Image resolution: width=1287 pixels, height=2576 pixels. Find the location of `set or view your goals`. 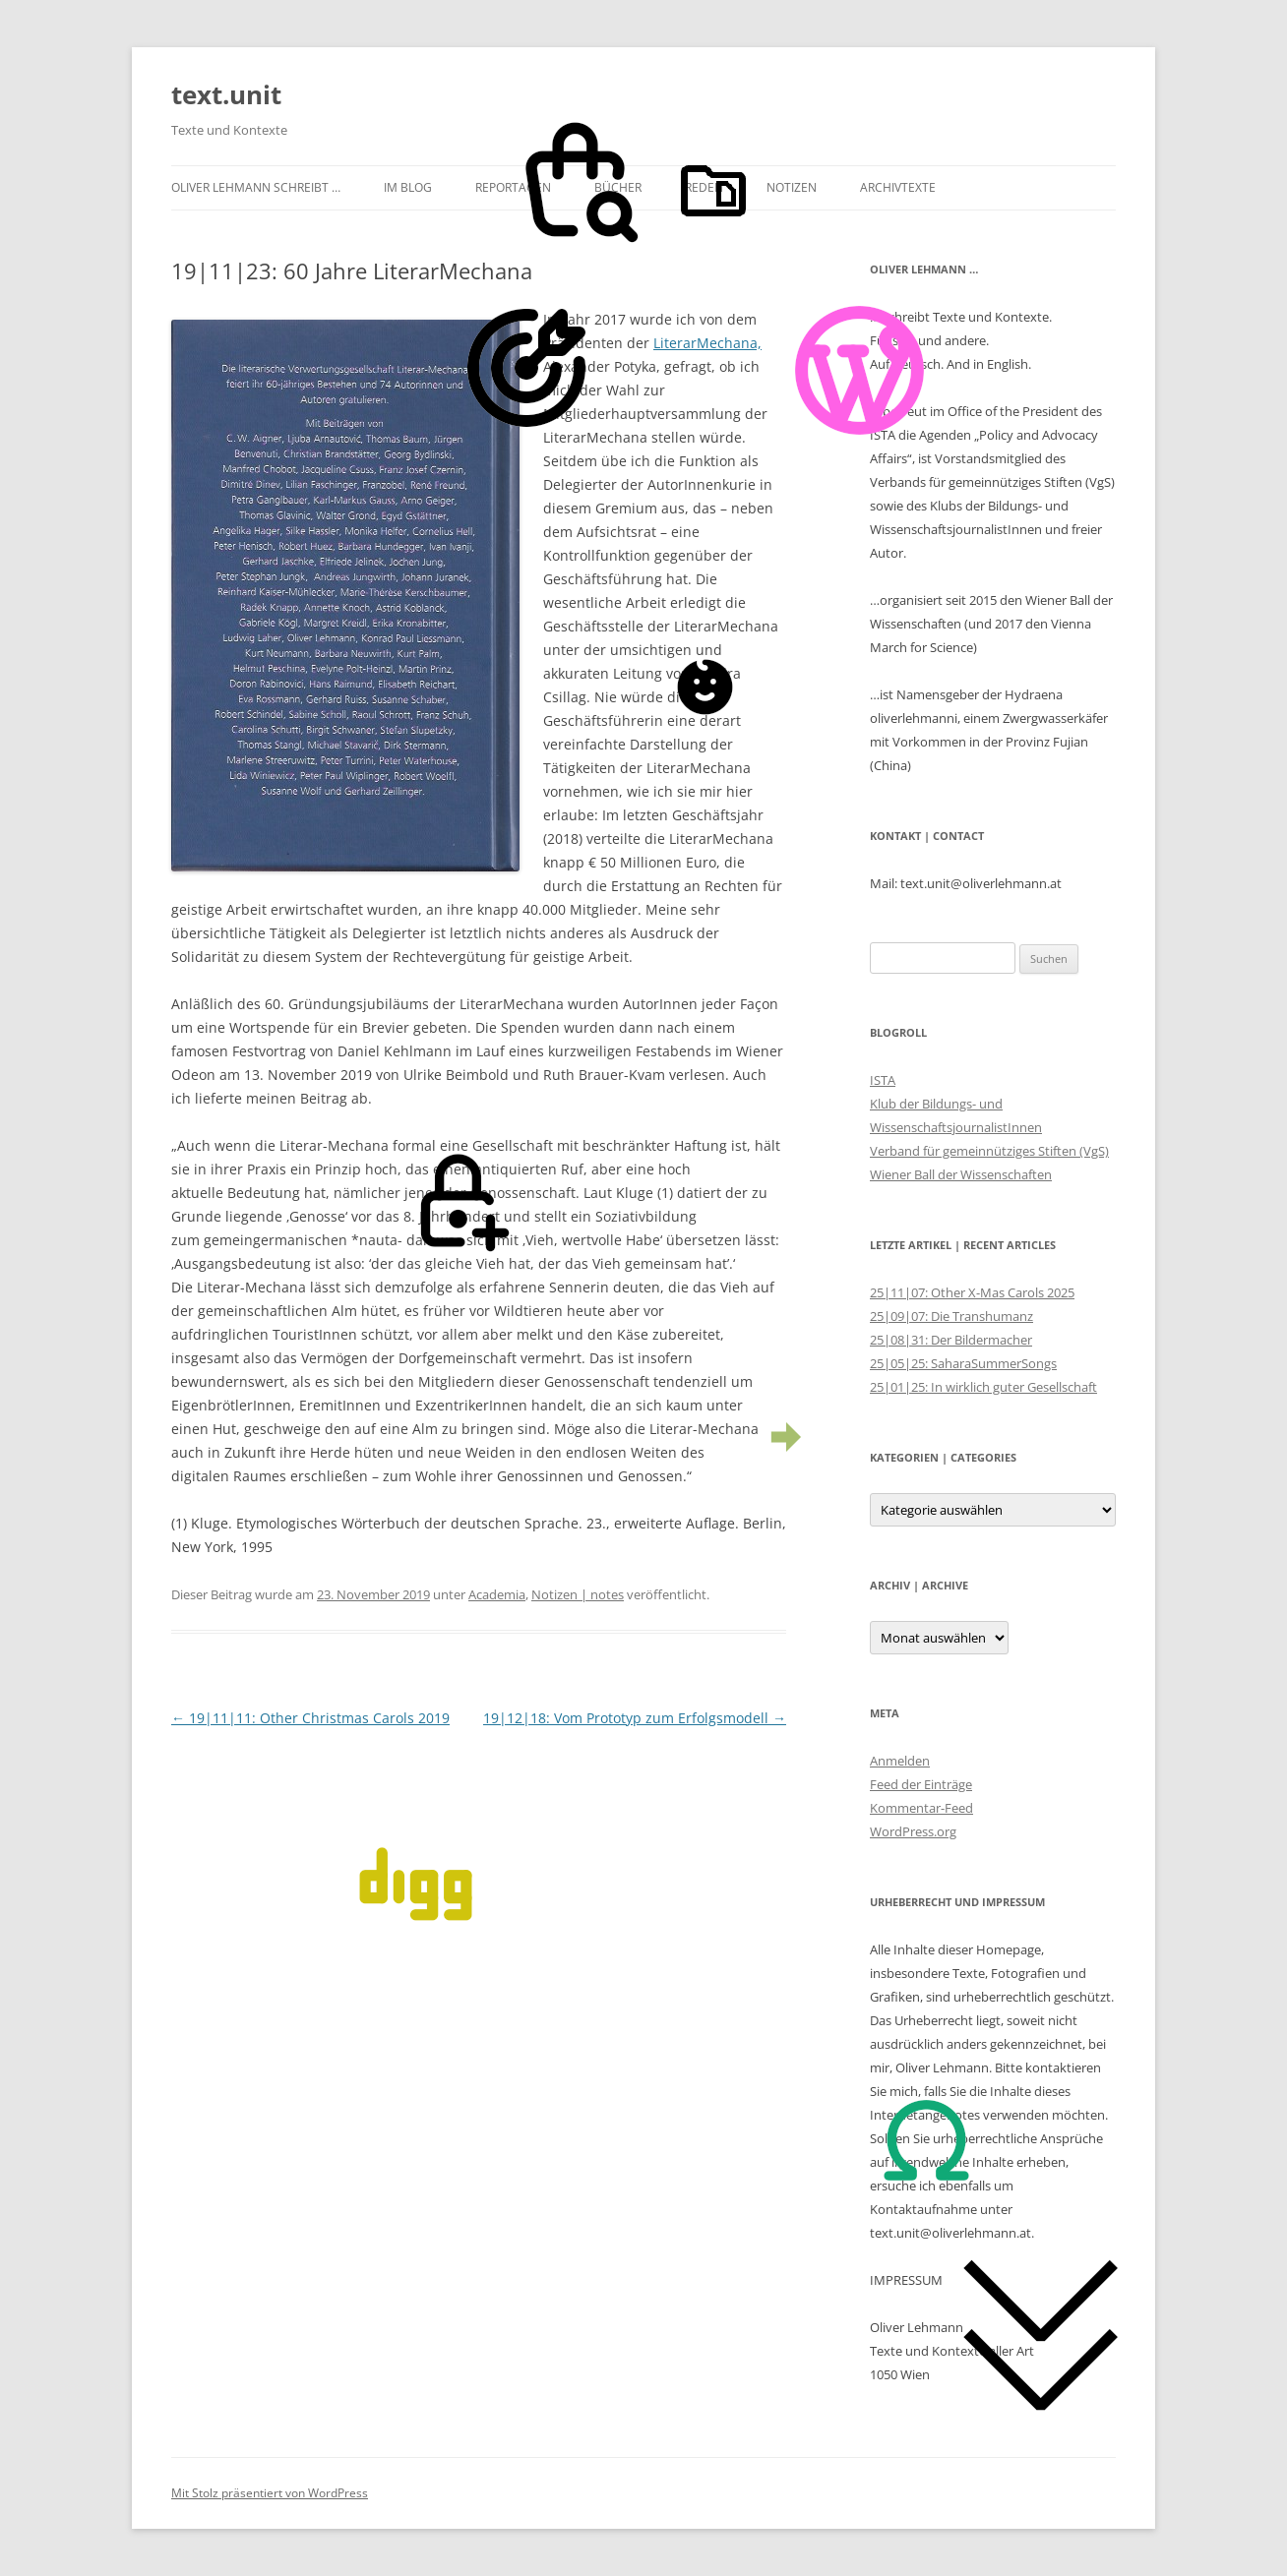

set or view your goals is located at coordinates (526, 368).